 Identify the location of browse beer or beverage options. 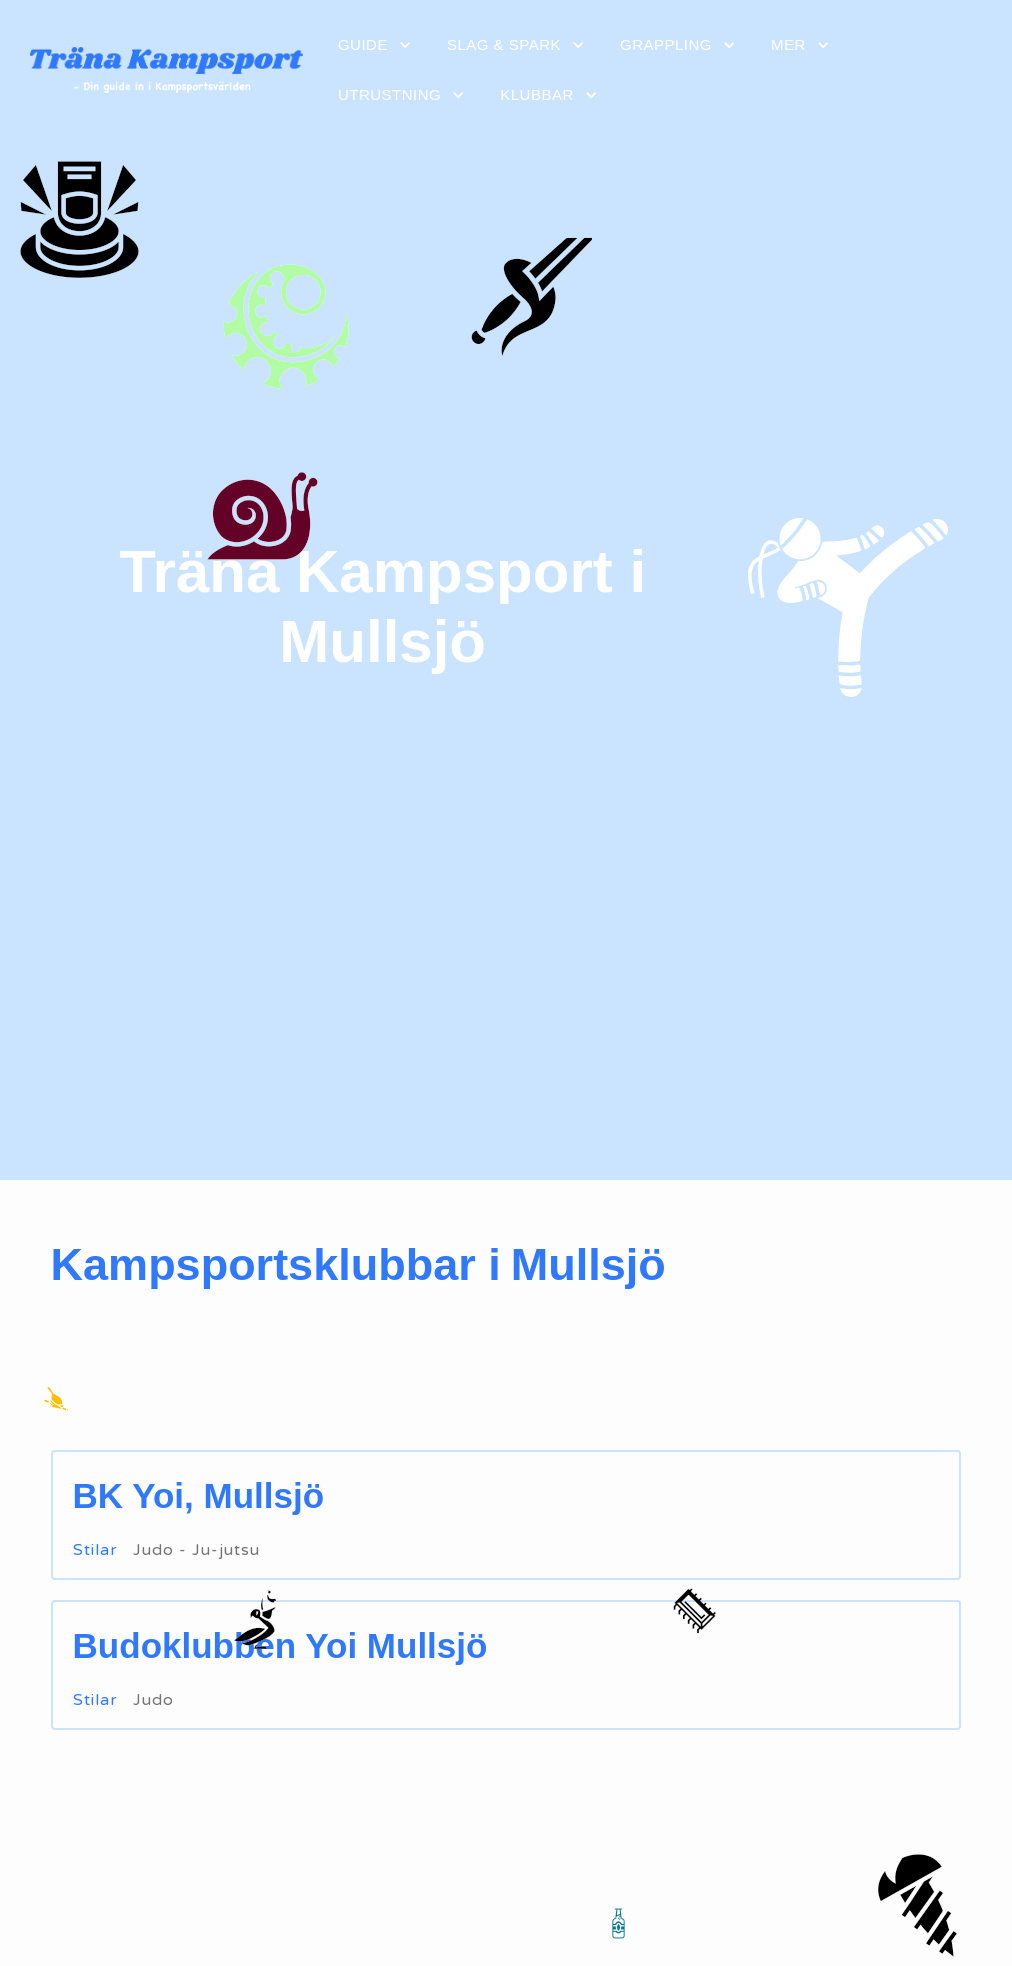
(618, 1923).